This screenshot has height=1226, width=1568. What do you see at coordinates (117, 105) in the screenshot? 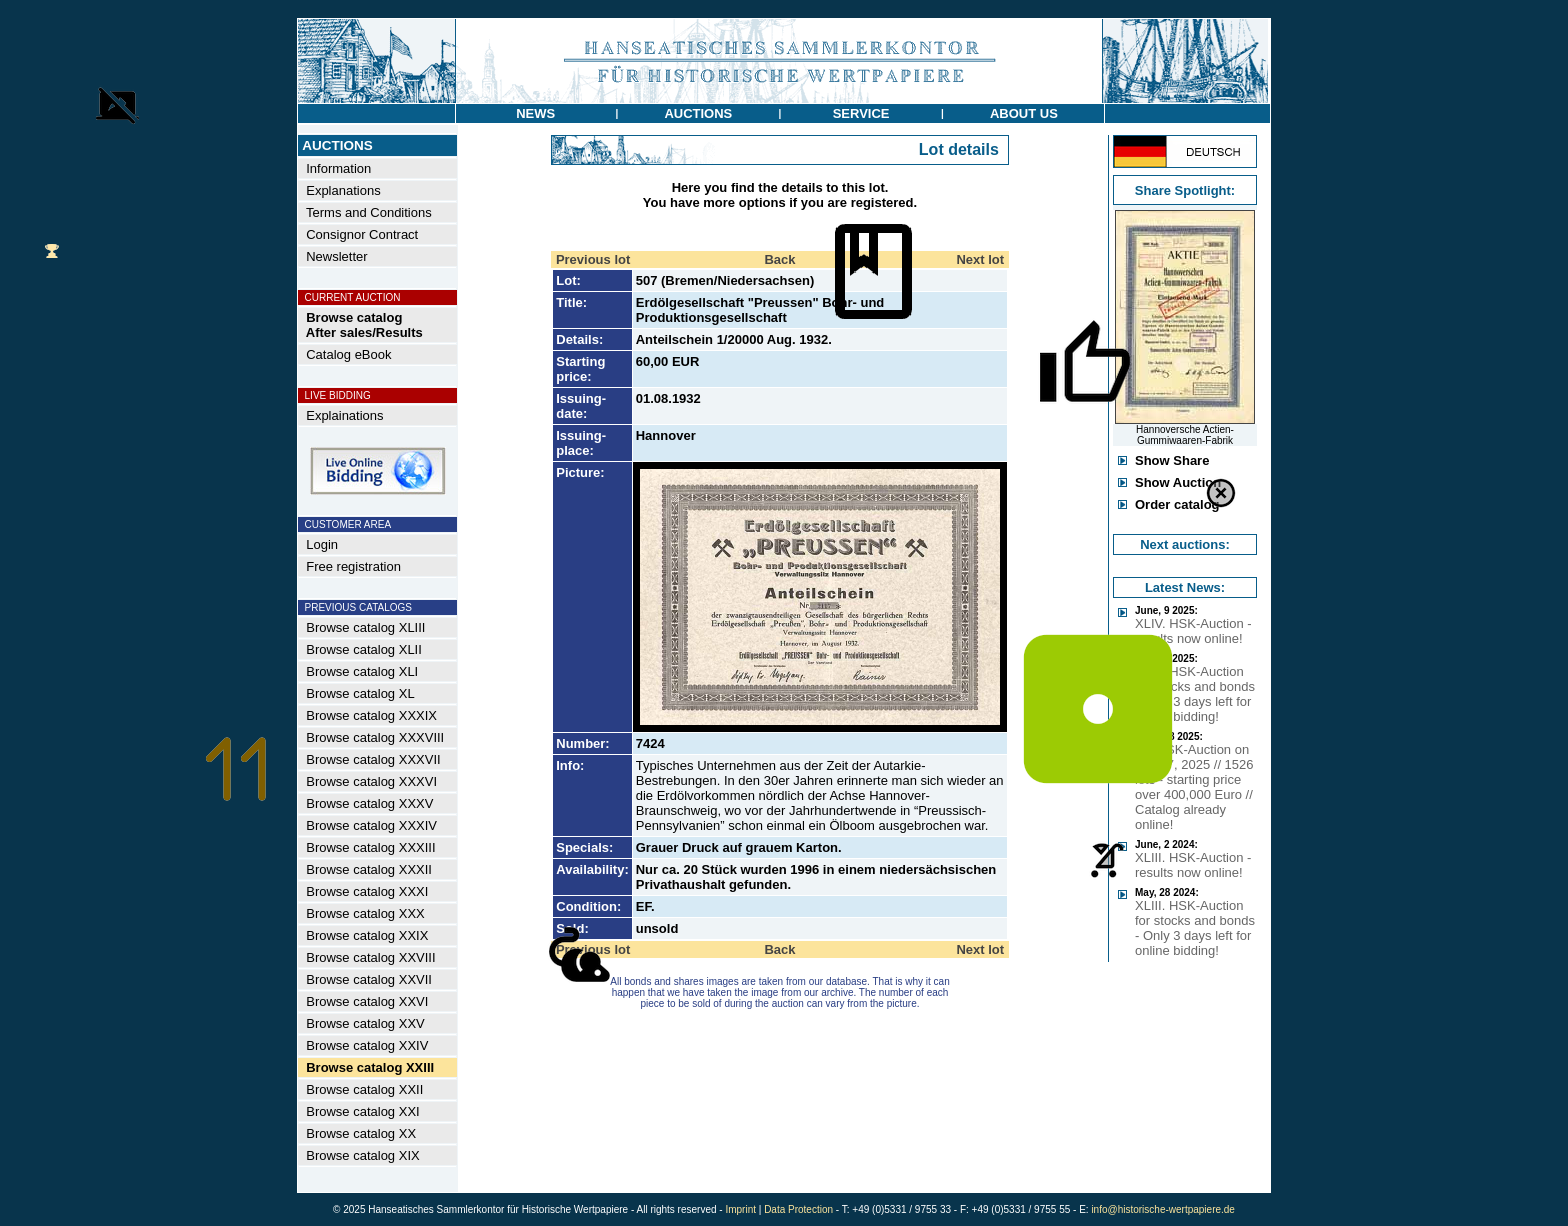
I see `stop sharing your screen` at bounding box center [117, 105].